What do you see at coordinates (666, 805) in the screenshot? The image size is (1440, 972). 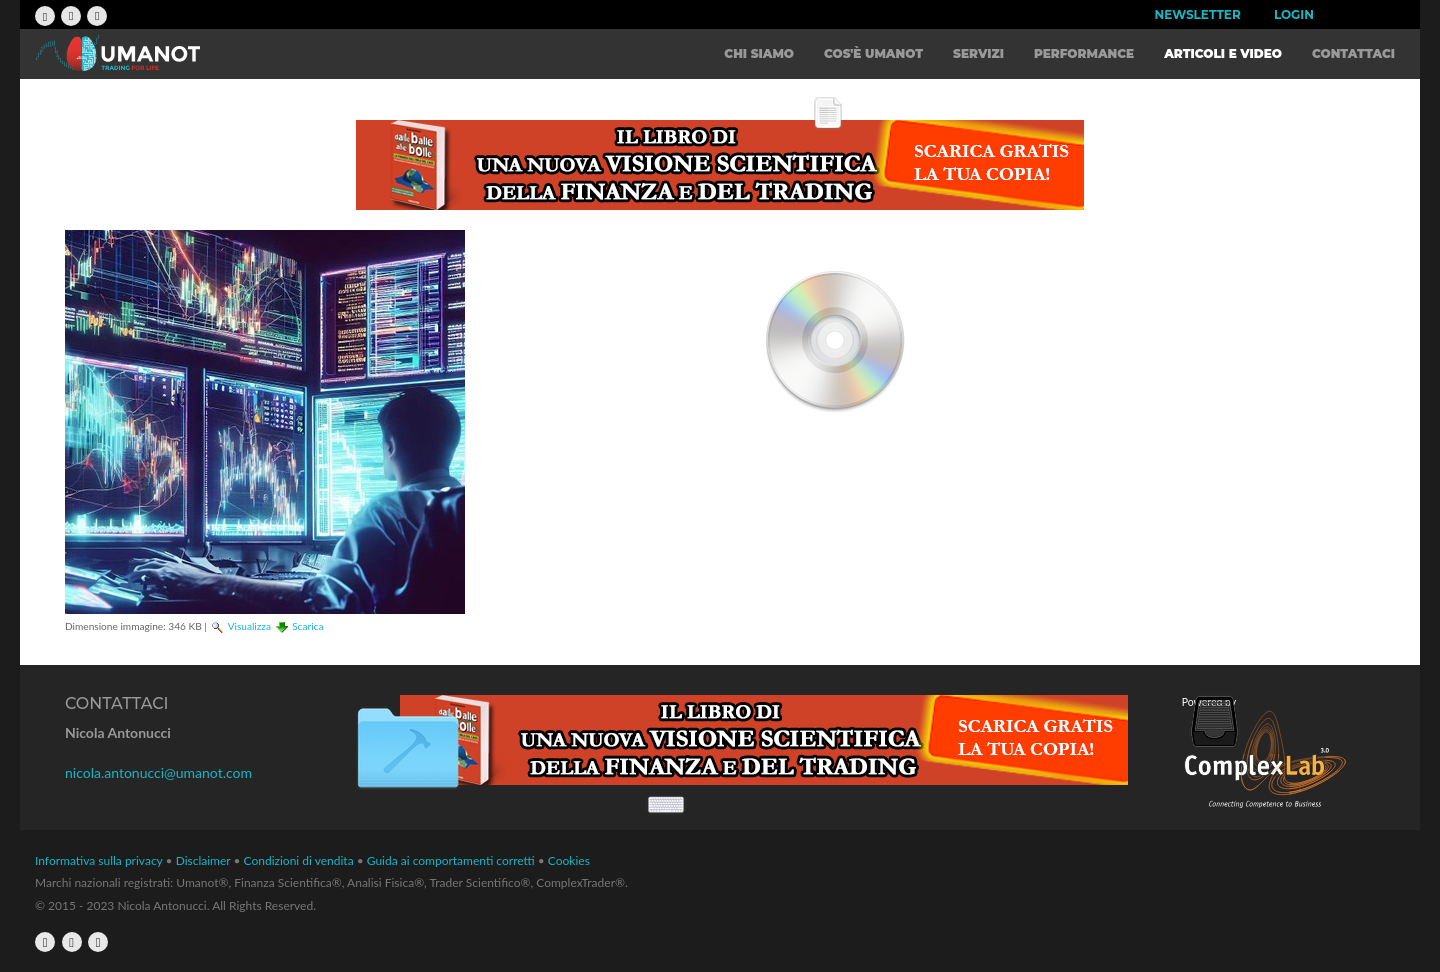 I see `bluetooth keyboard connected` at bounding box center [666, 805].